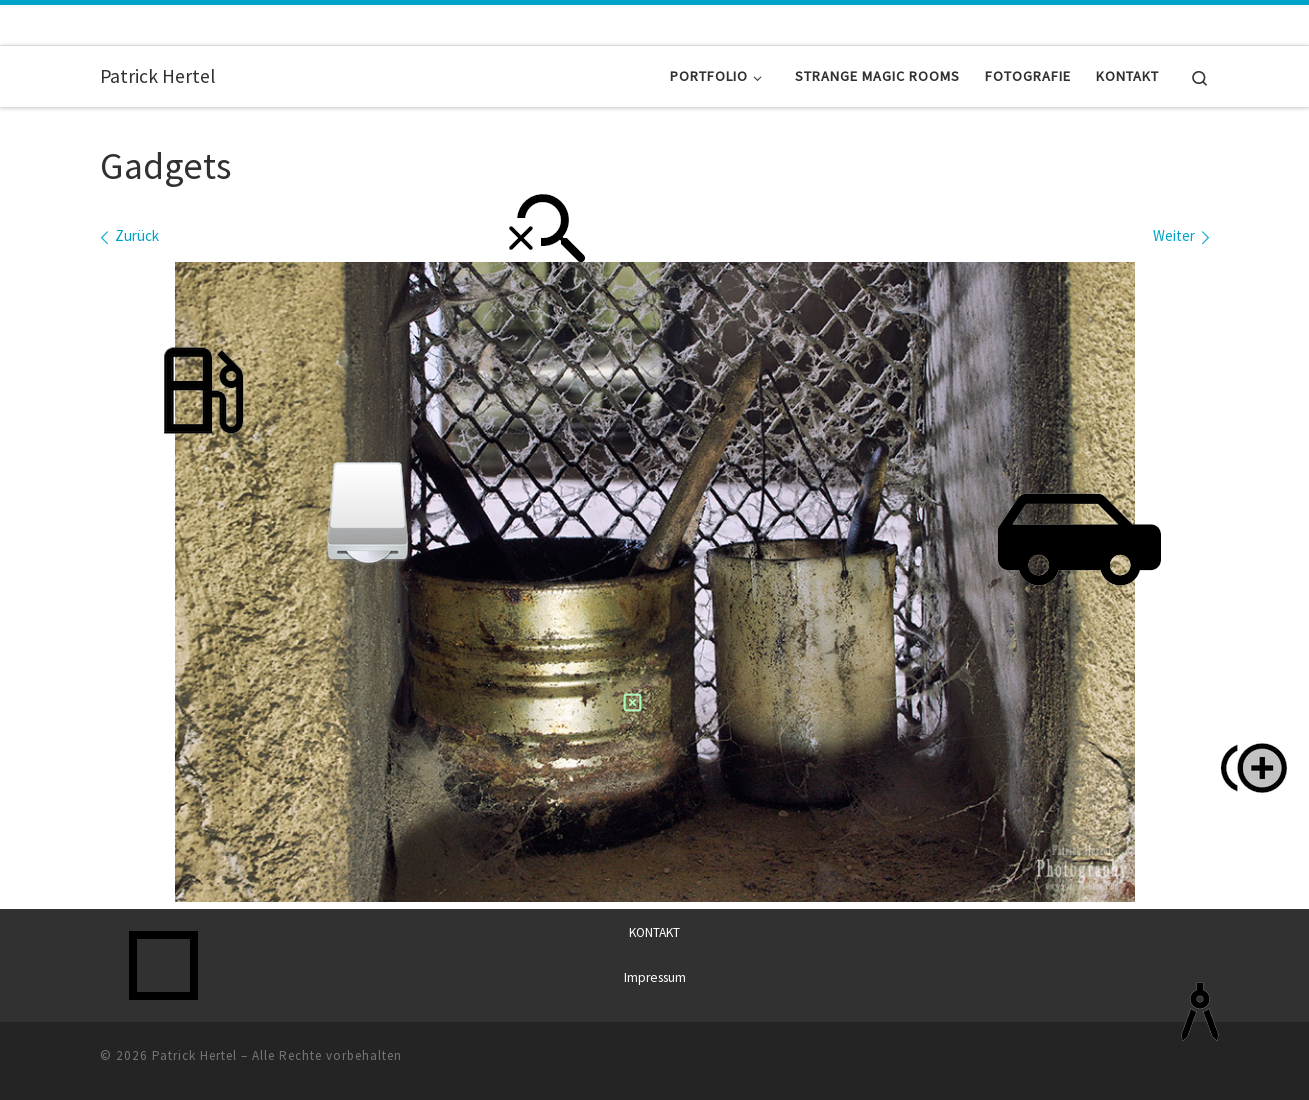 Image resolution: width=1309 pixels, height=1100 pixels. Describe the element at coordinates (365, 514) in the screenshot. I see `access optical disc drive` at that location.